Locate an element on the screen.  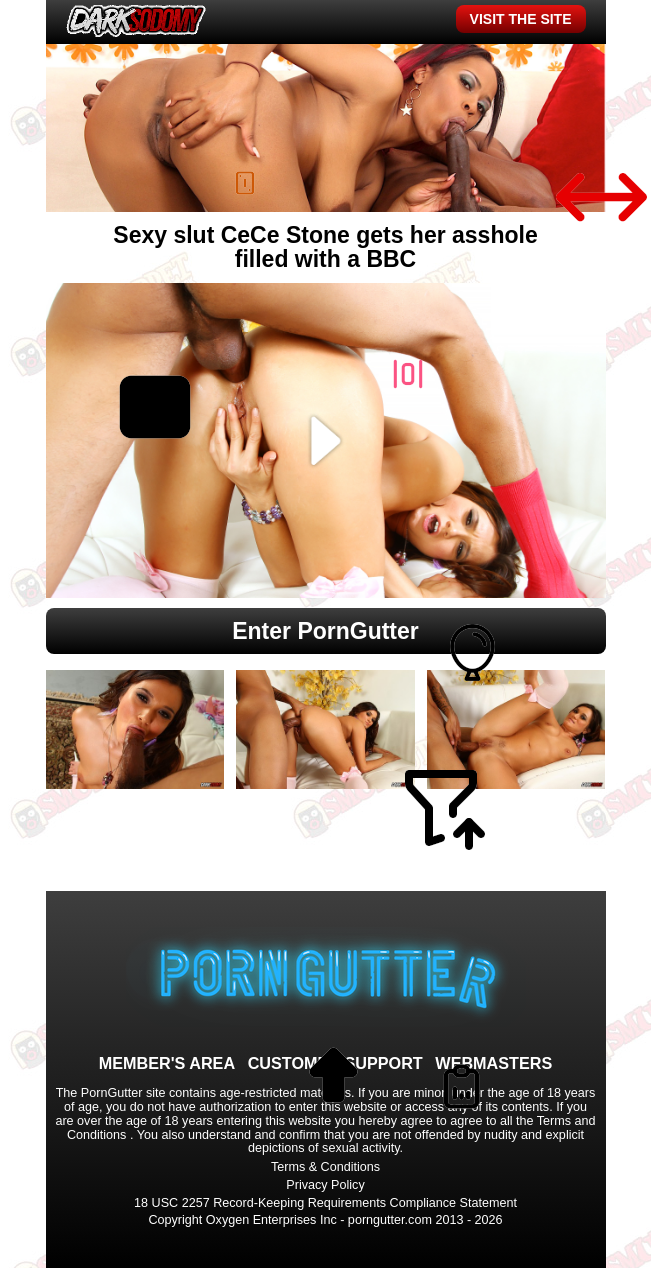
resize or adjust width horizontally is located at coordinates (601, 198).